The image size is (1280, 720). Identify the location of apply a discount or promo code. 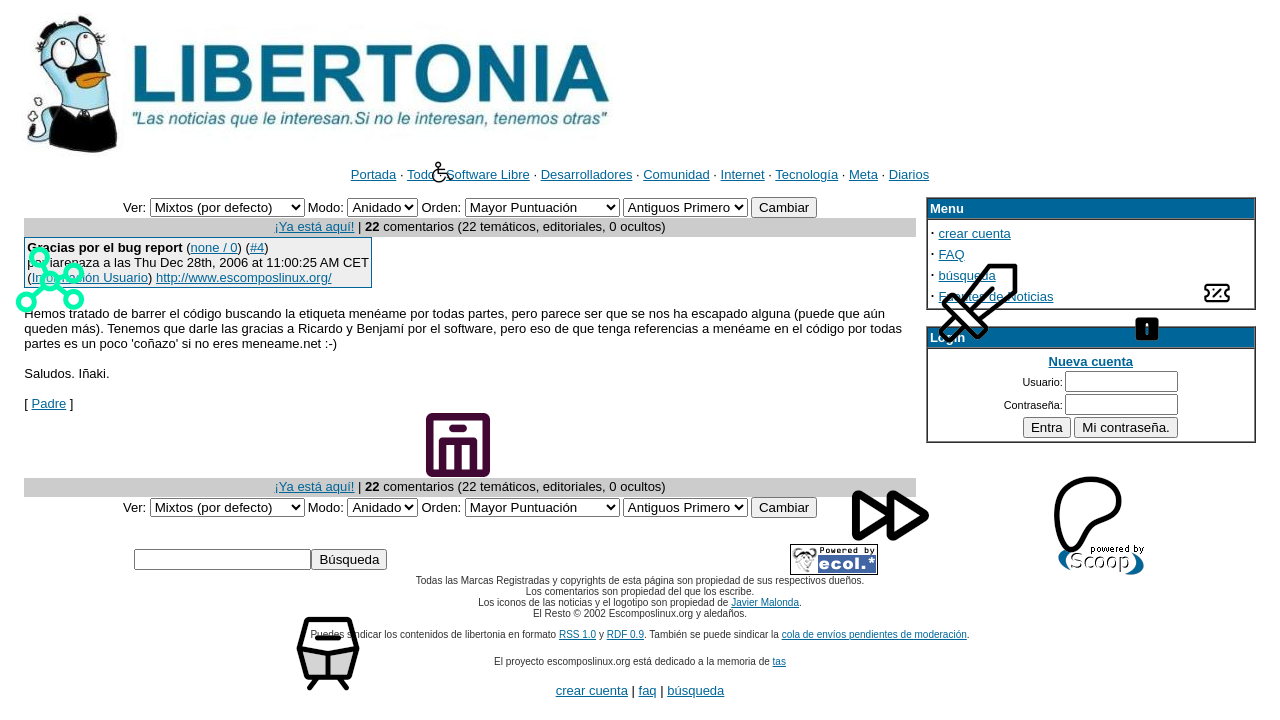
(1217, 293).